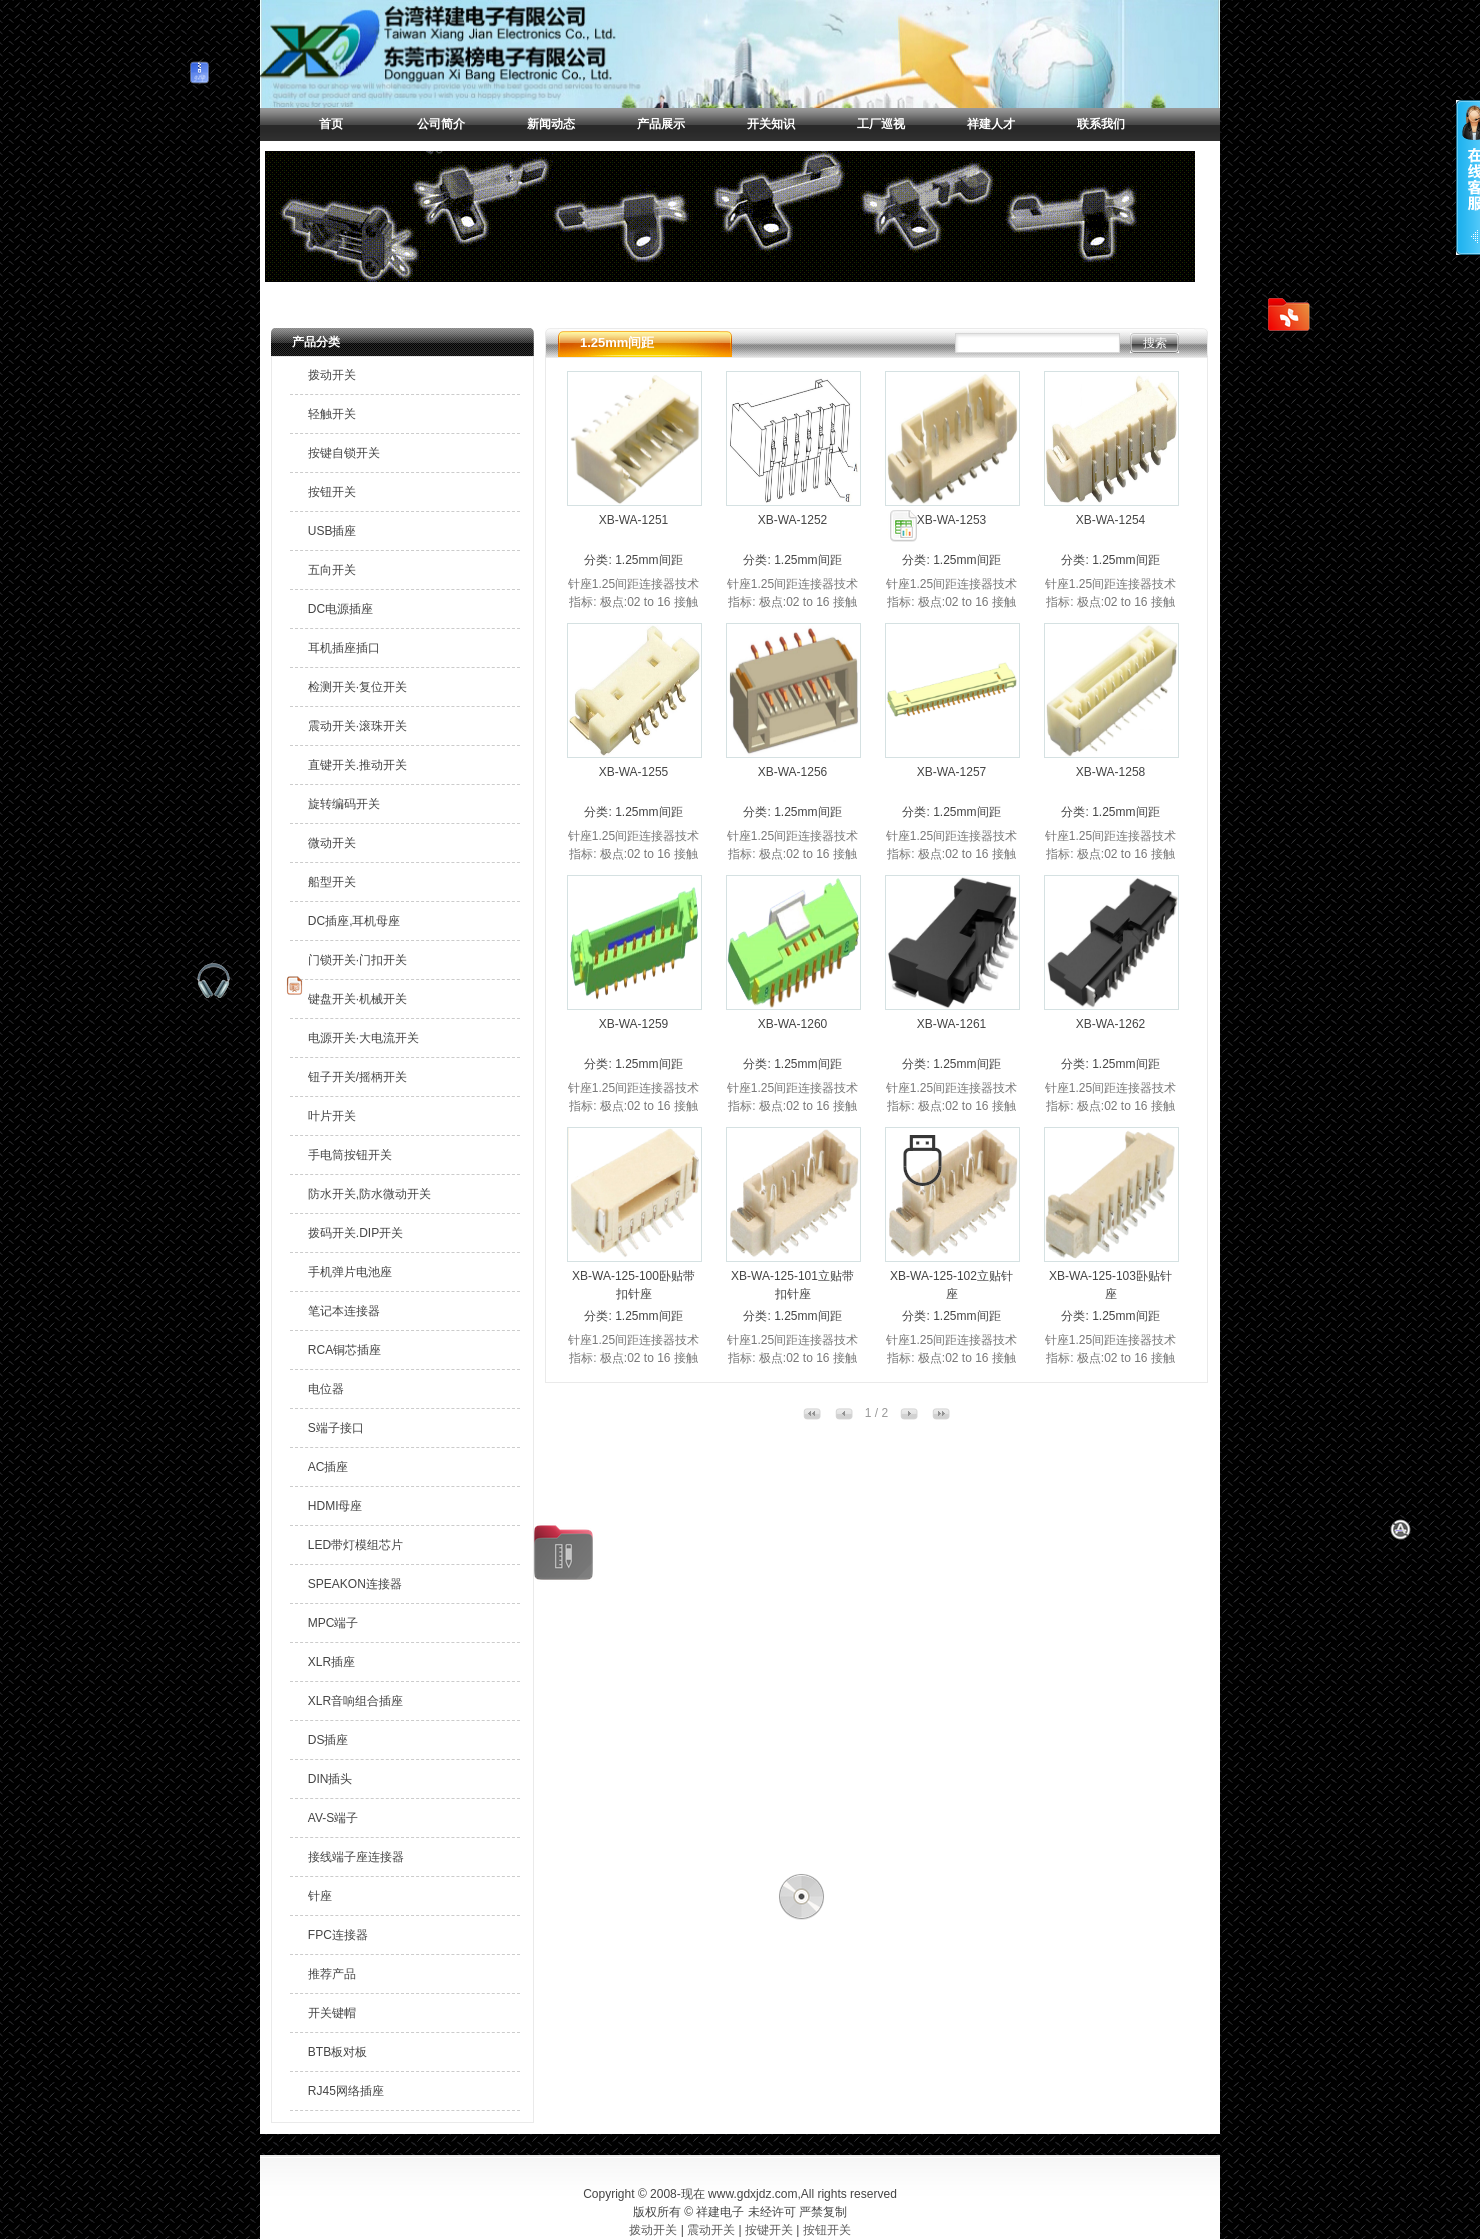 This screenshot has width=1480, height=2239. I want to click on access cd/dvd drive, so click(801, 1896).